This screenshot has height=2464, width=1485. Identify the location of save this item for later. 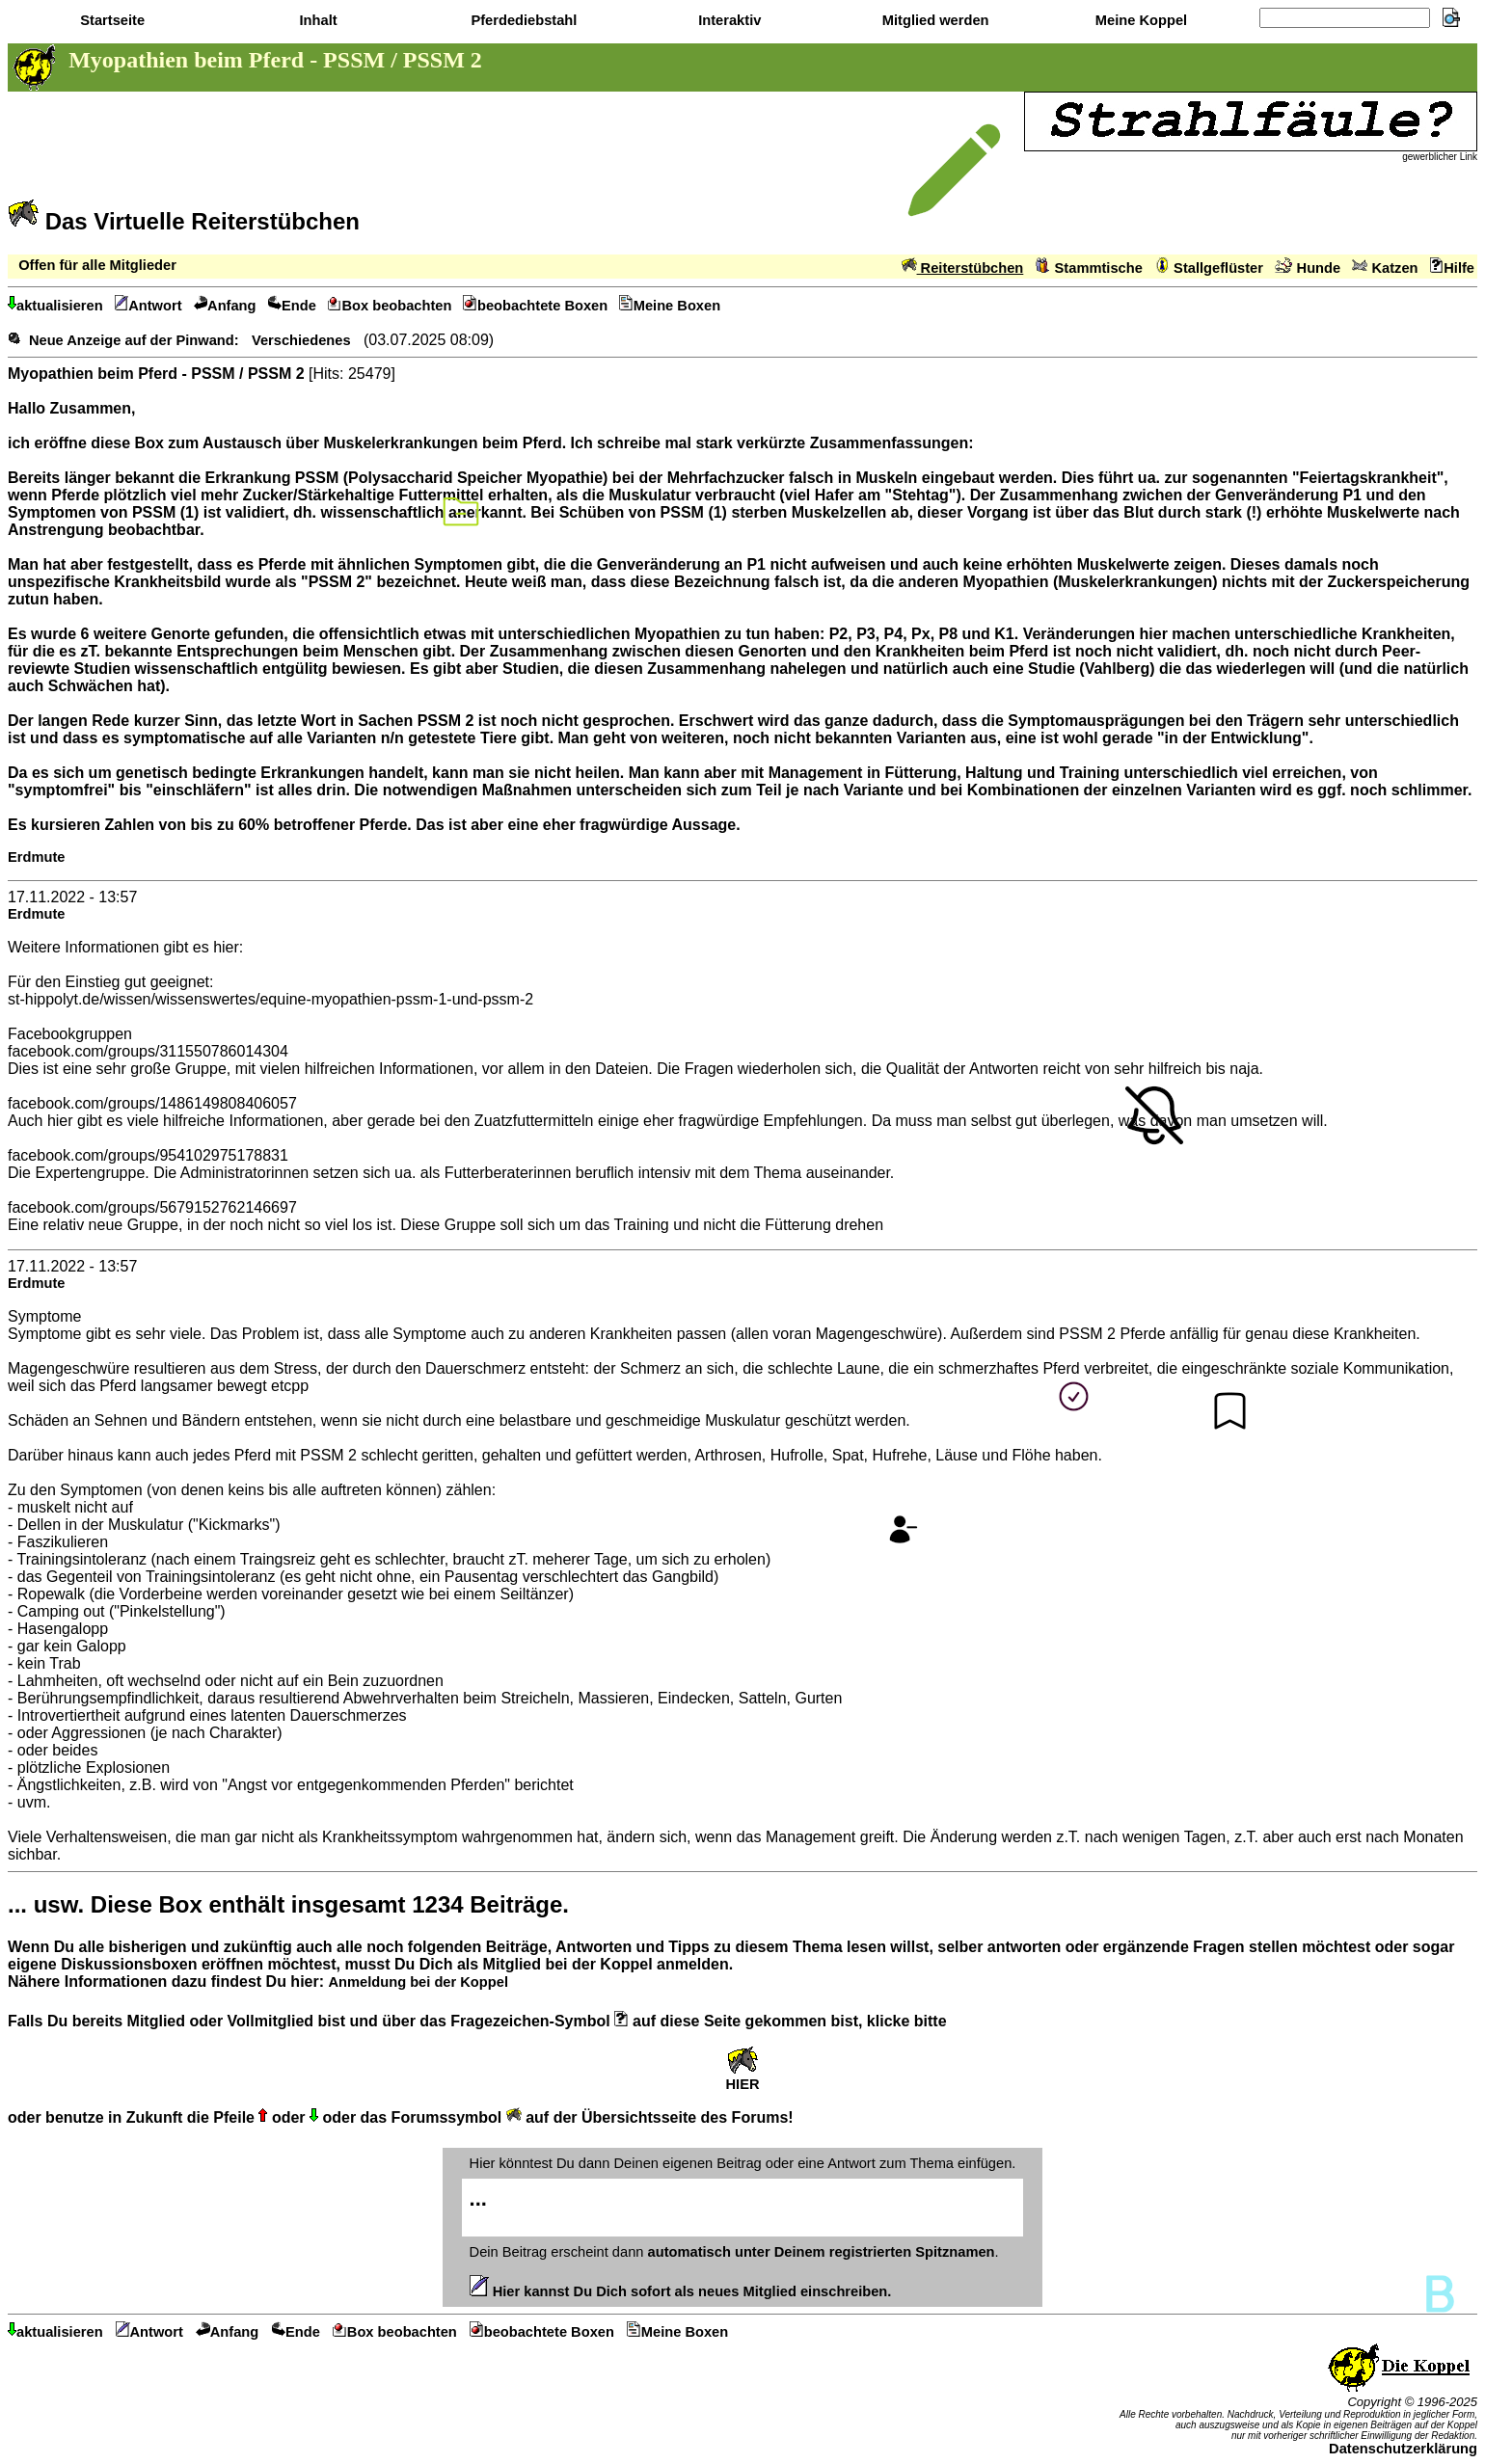
(1229, 1410).